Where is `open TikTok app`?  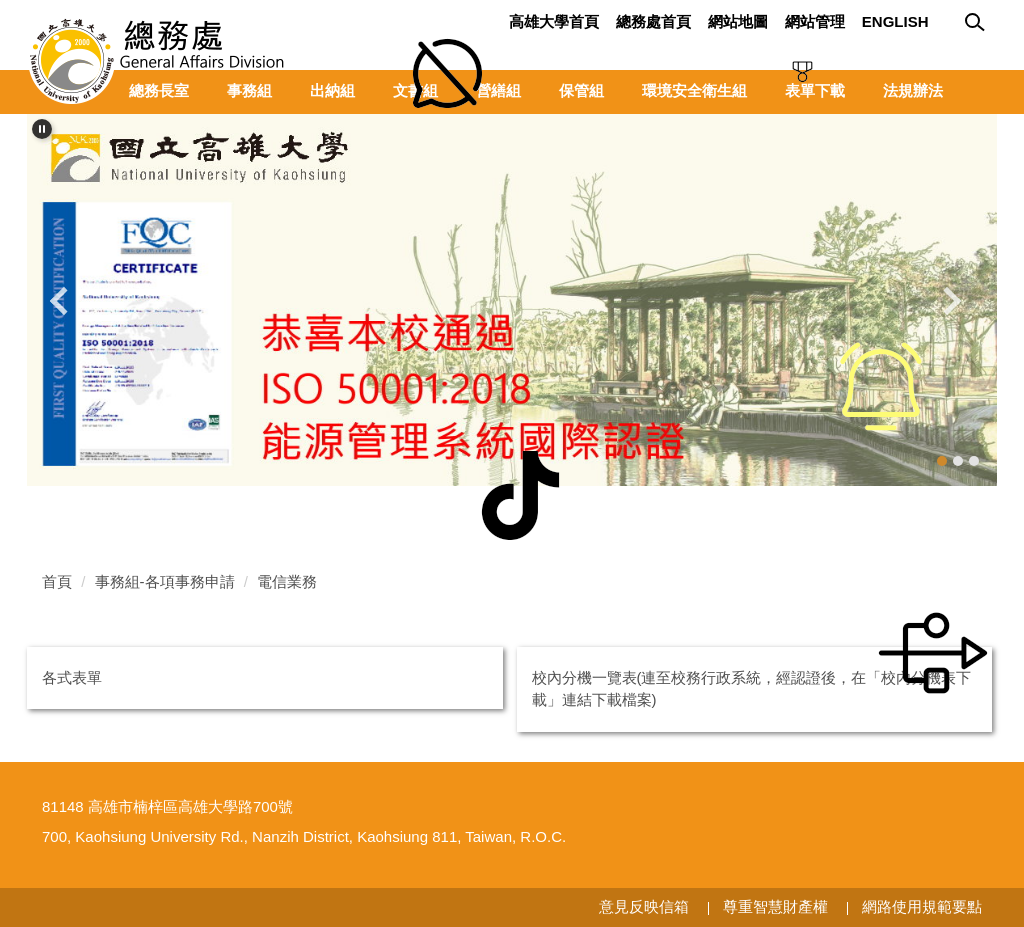 open TikTok app is located at coordinates (520, 495).